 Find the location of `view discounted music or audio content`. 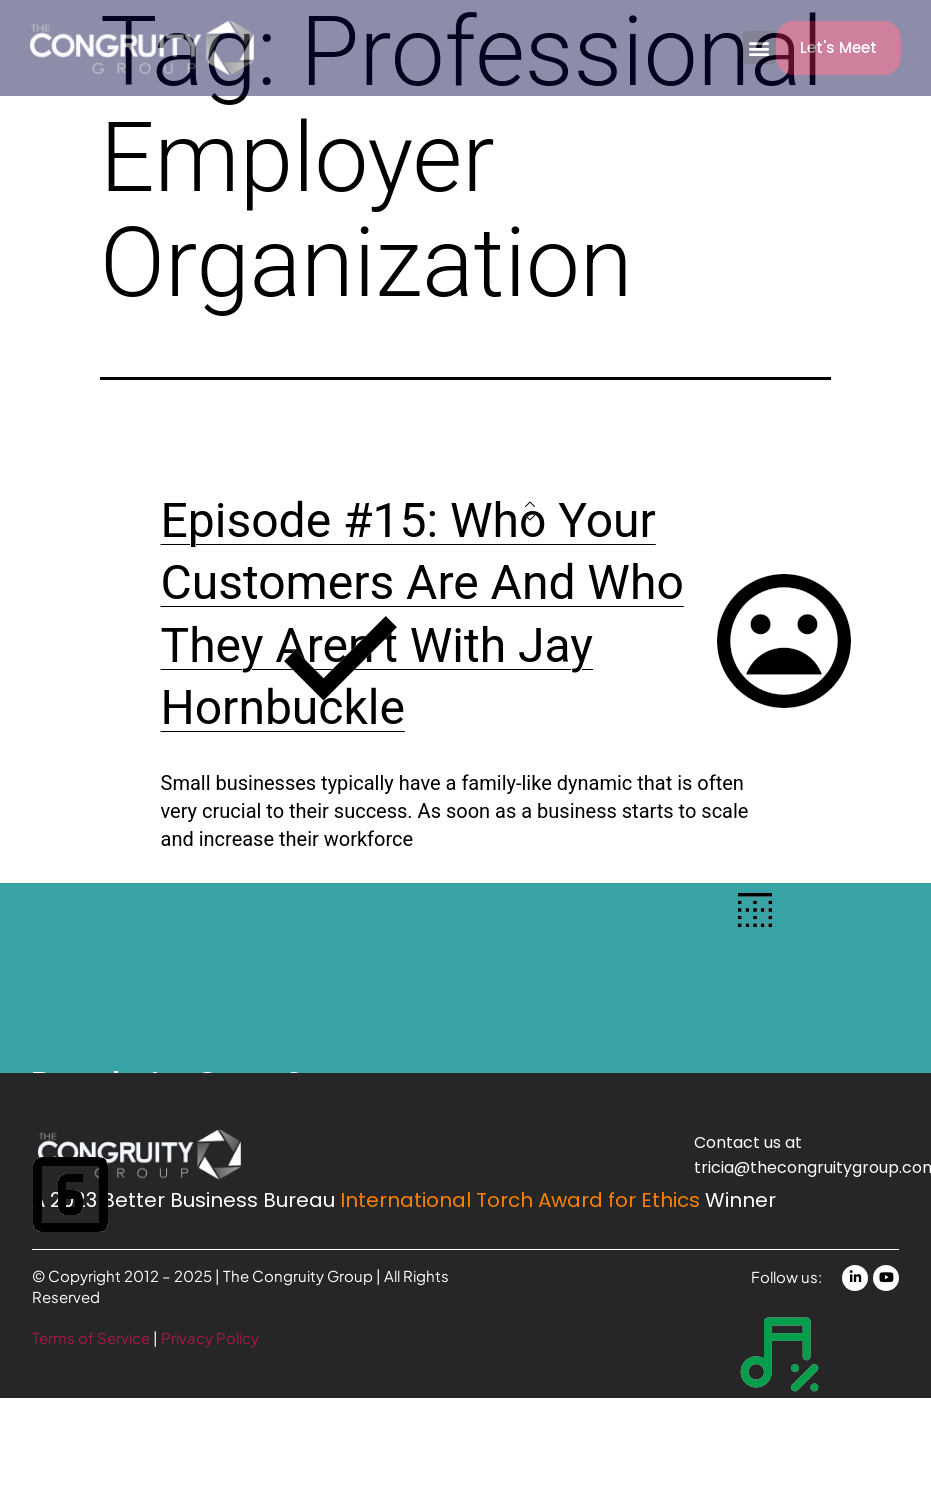

view discounted music or audio content is located at coordinates (779, 1352).